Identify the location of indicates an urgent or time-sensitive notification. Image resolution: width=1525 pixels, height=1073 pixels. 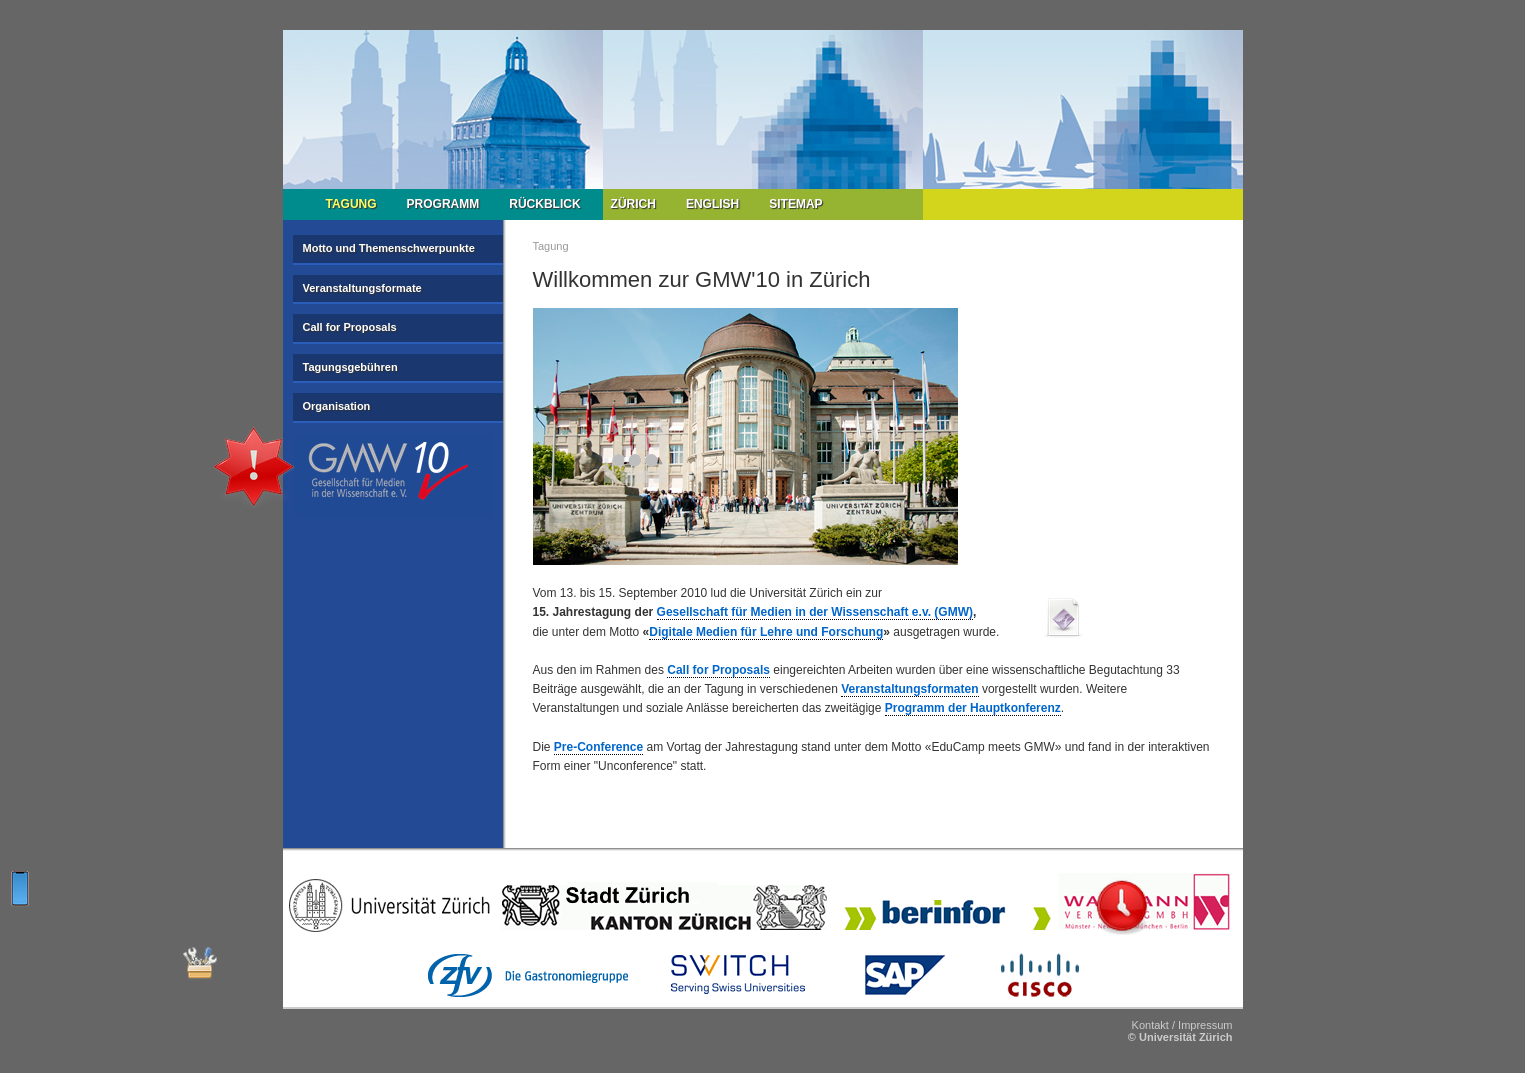
(1122, 907).